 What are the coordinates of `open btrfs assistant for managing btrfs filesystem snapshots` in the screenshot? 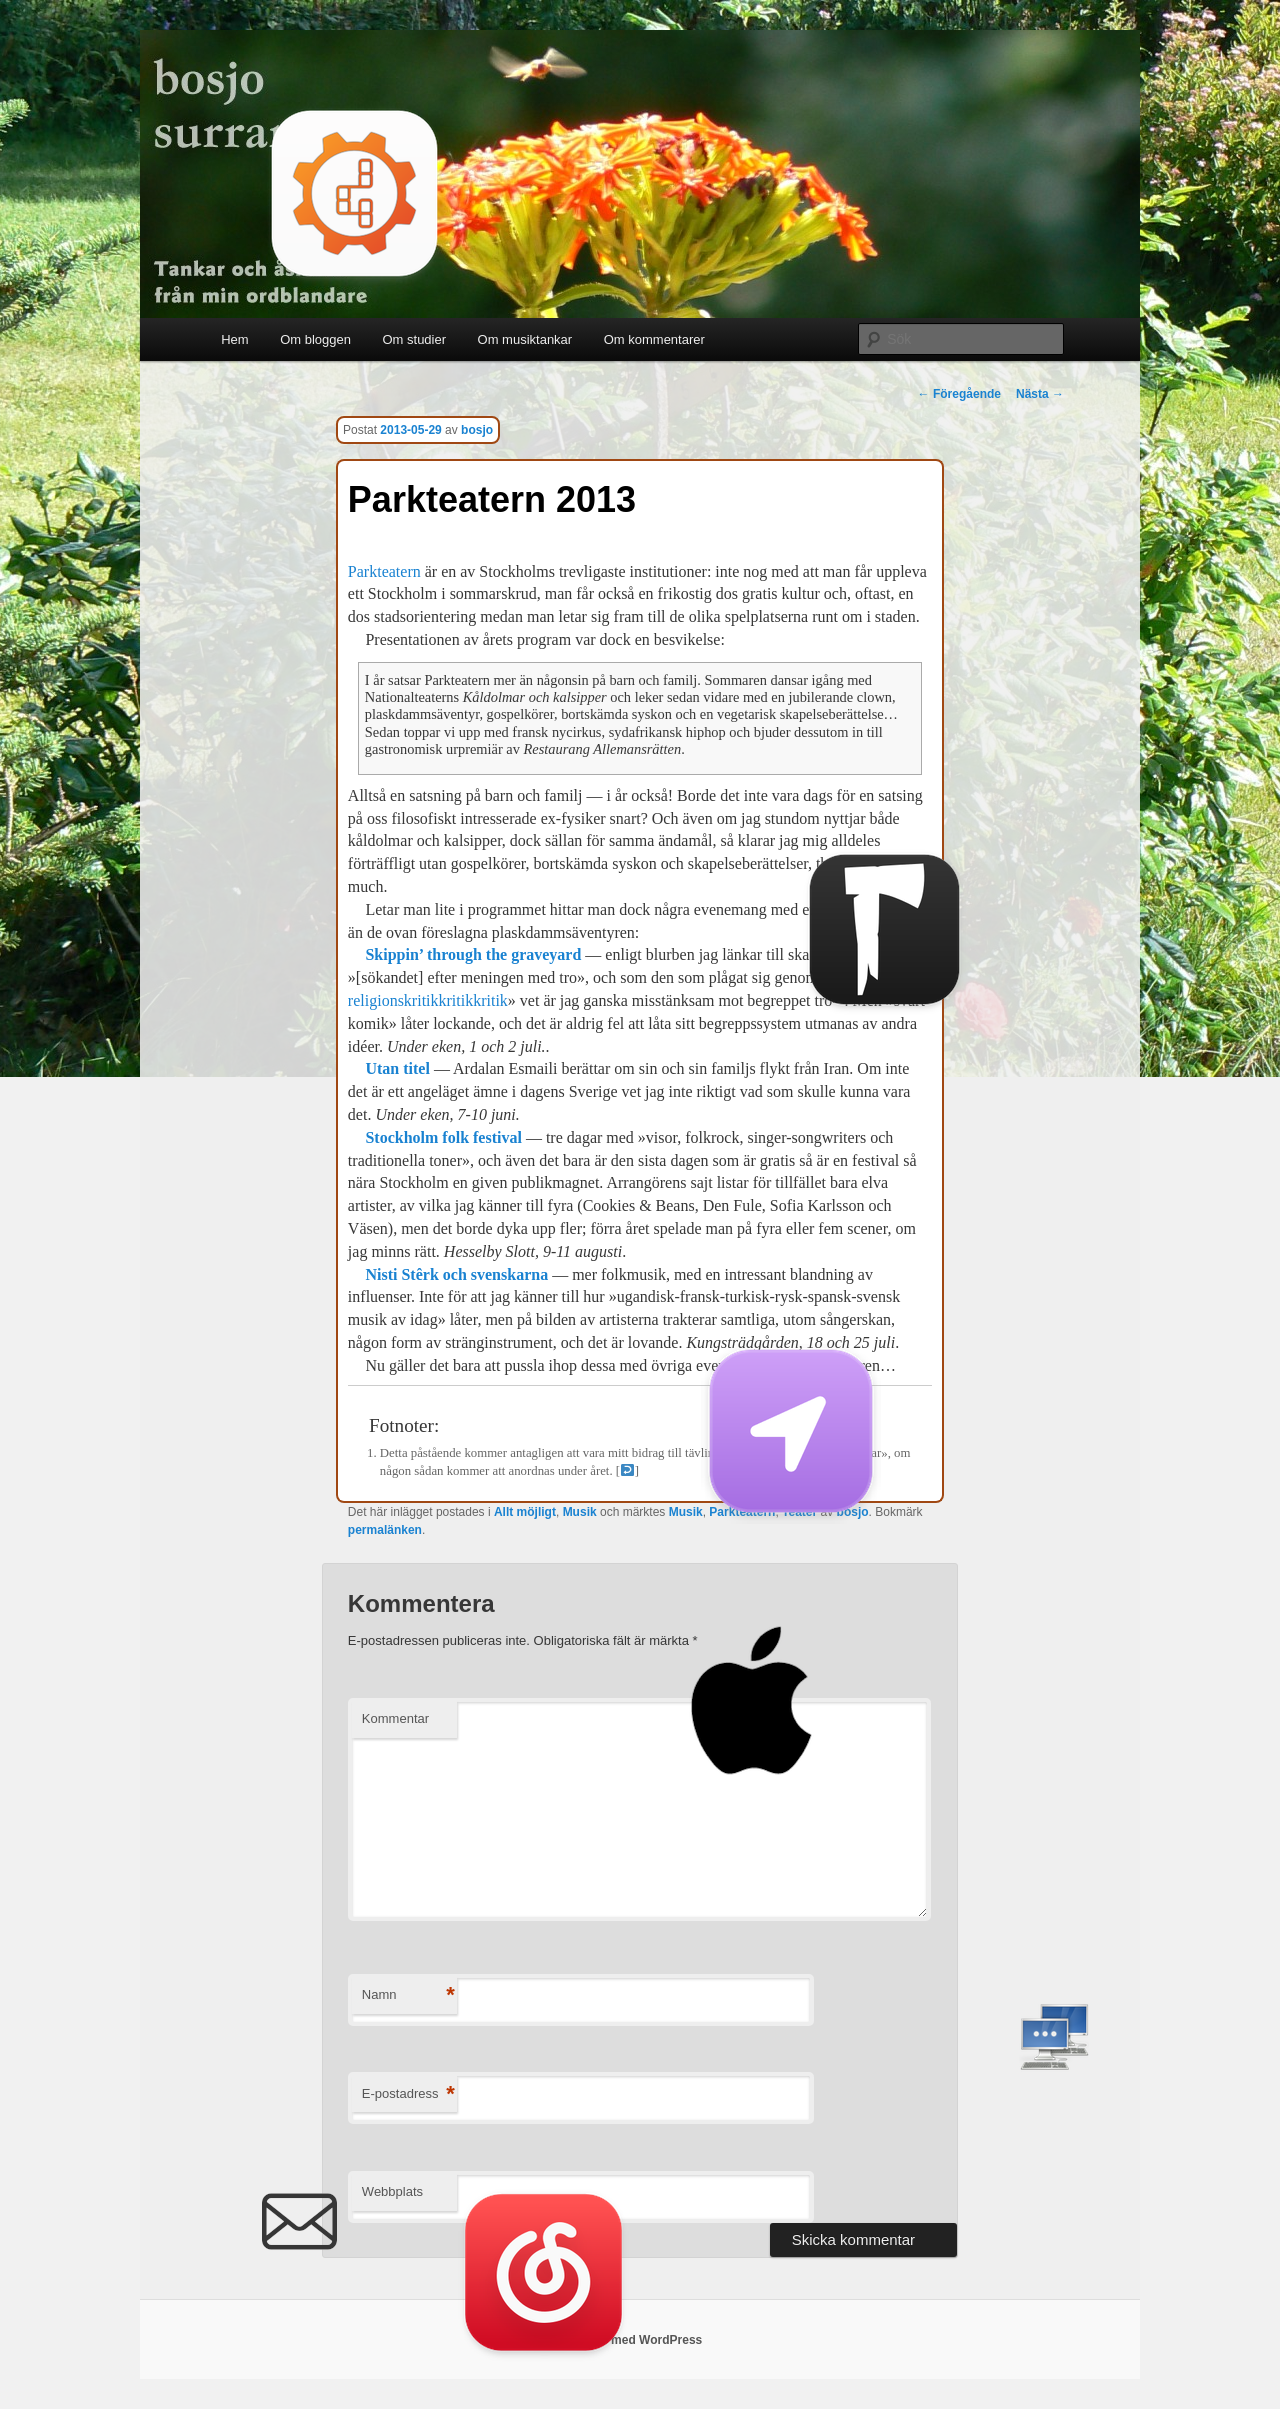 It's located at (354, 193).